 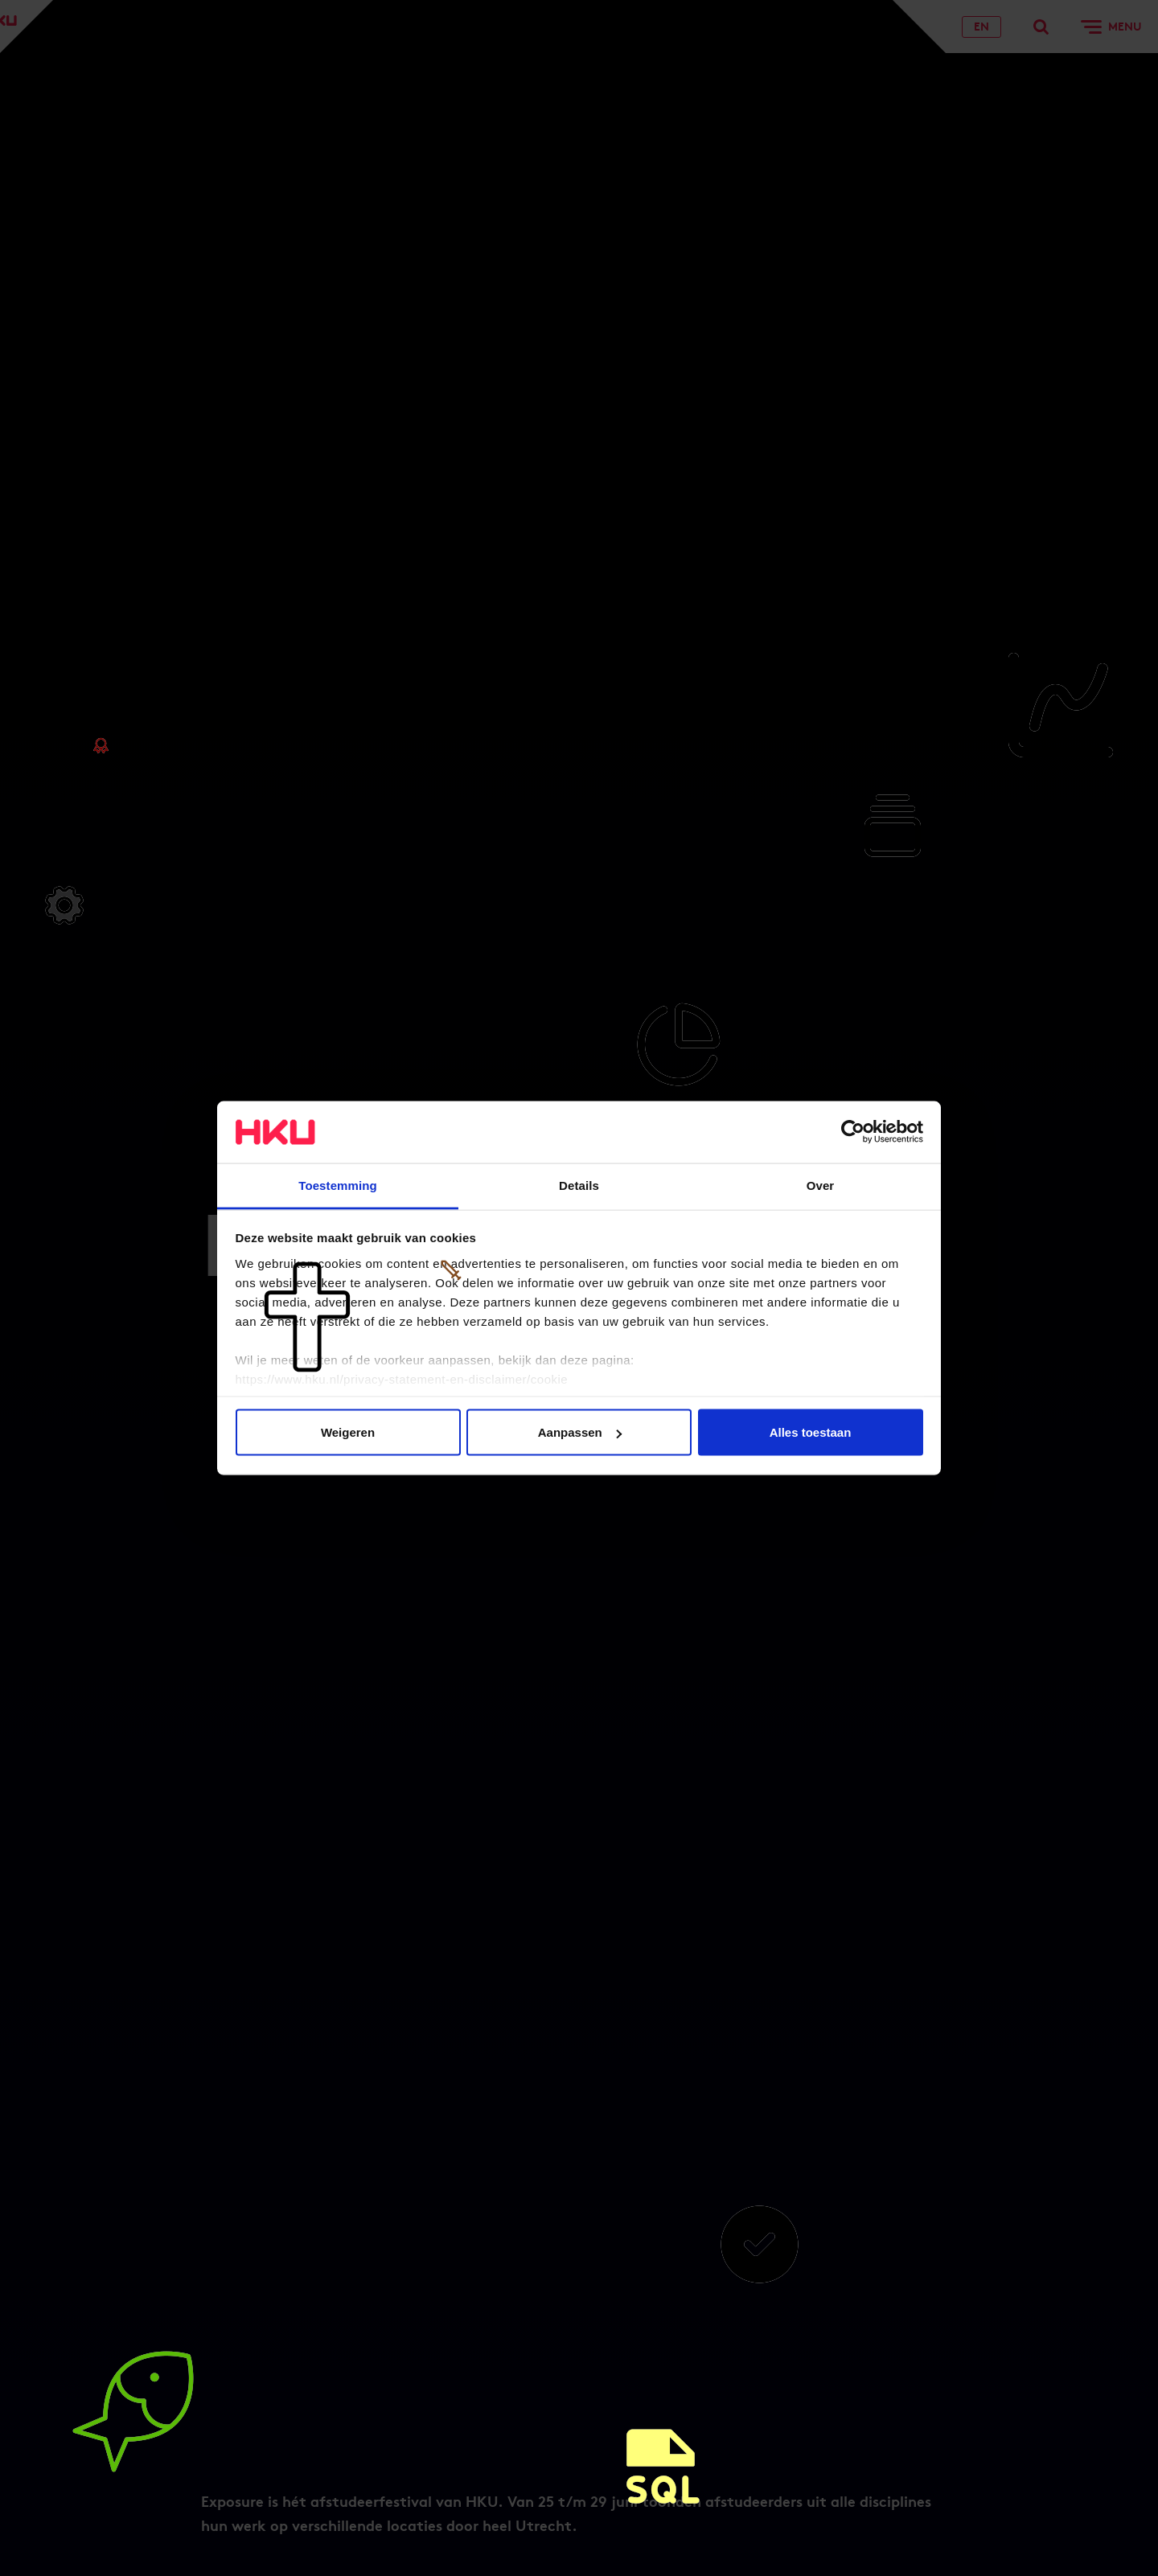 What do you see at coordinates (679, 1044) in the screenshot?
I see `view analytics breakdown` at bounding box center [679, 1044].